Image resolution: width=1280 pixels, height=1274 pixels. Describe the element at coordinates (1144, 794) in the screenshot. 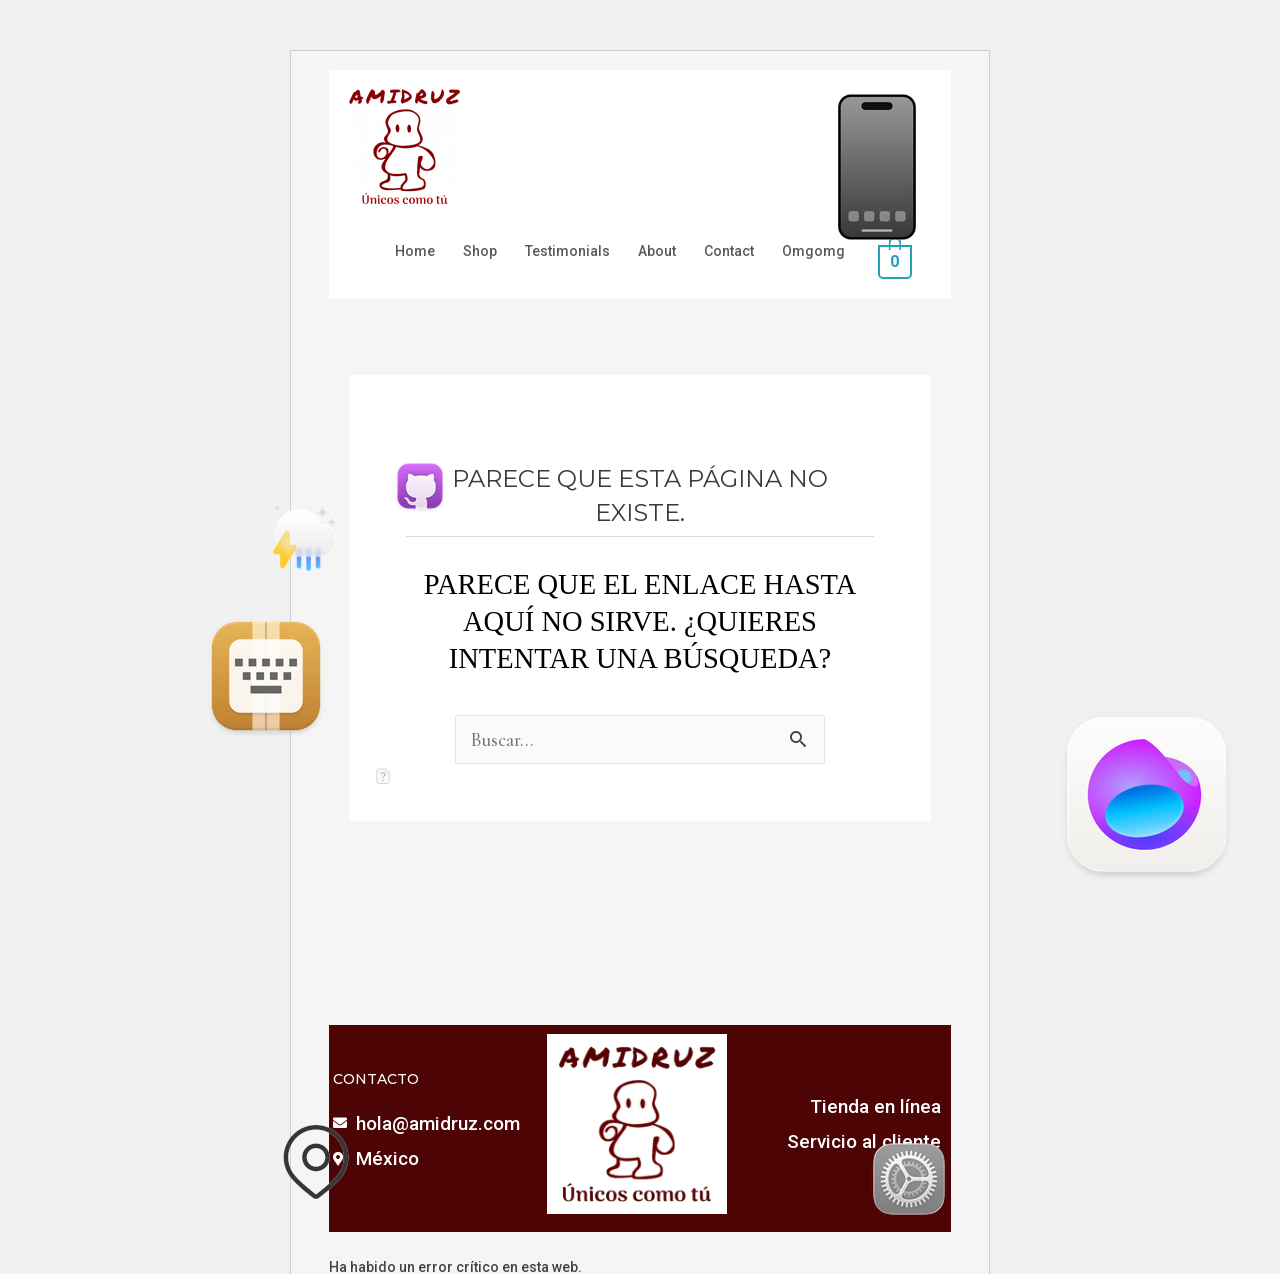

I see `open fleet IDE application` at that location.